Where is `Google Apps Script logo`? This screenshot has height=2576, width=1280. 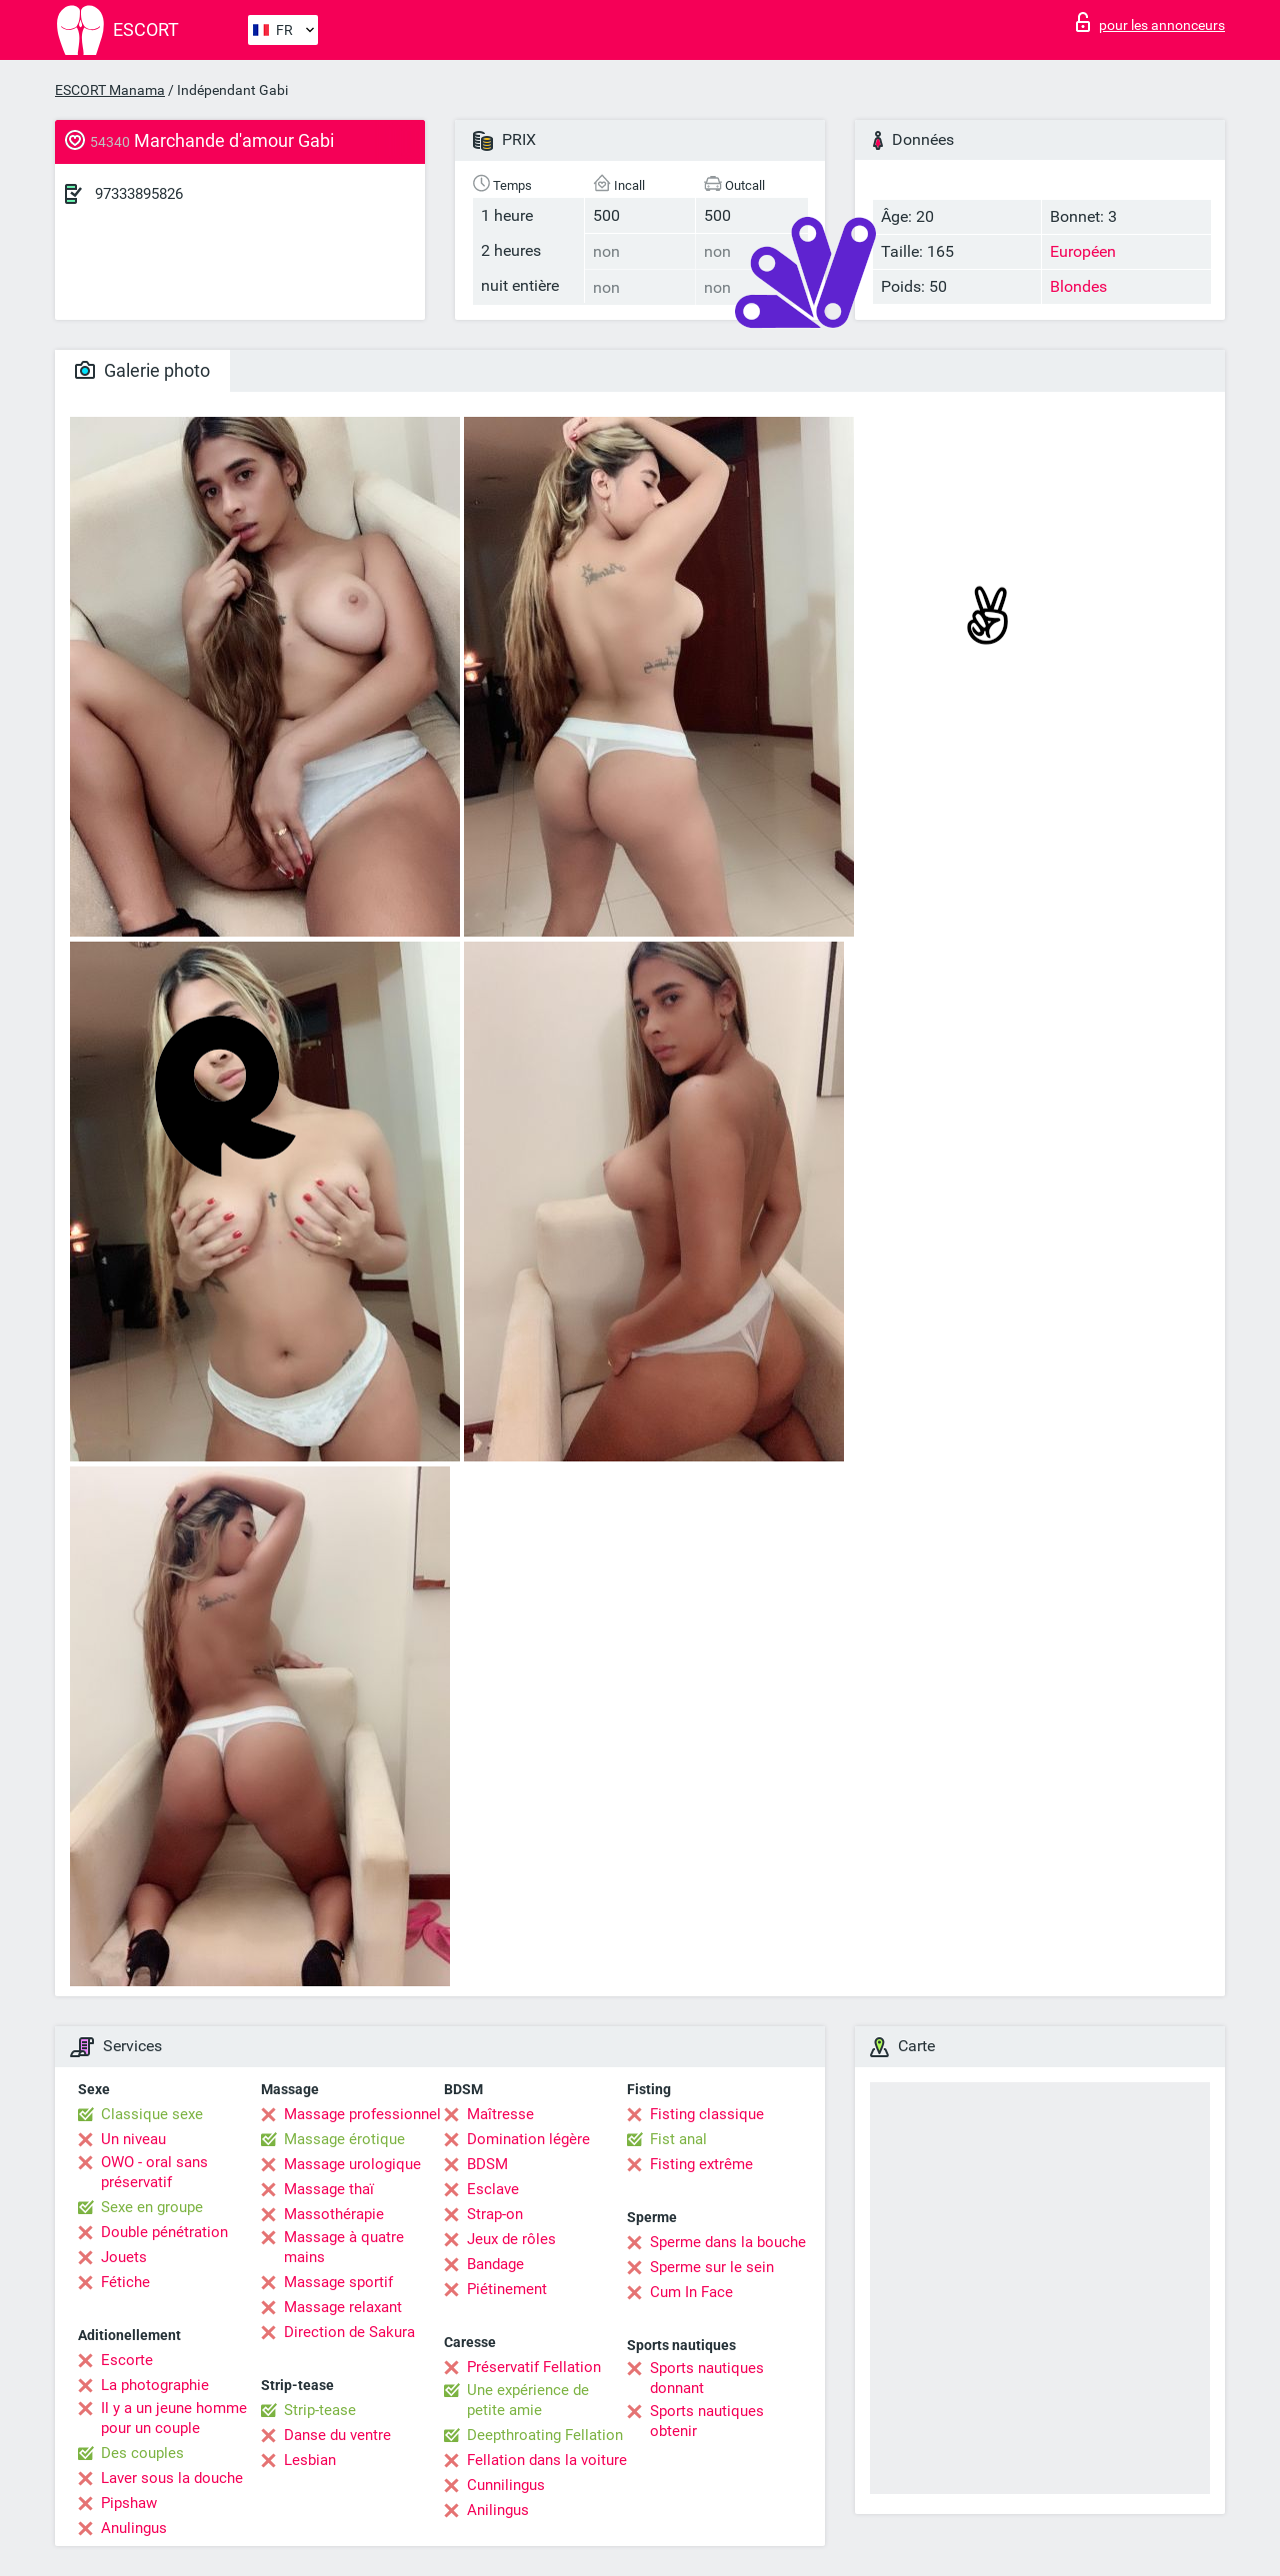 Google Apps Script logo is located at coordinates (805, 272).